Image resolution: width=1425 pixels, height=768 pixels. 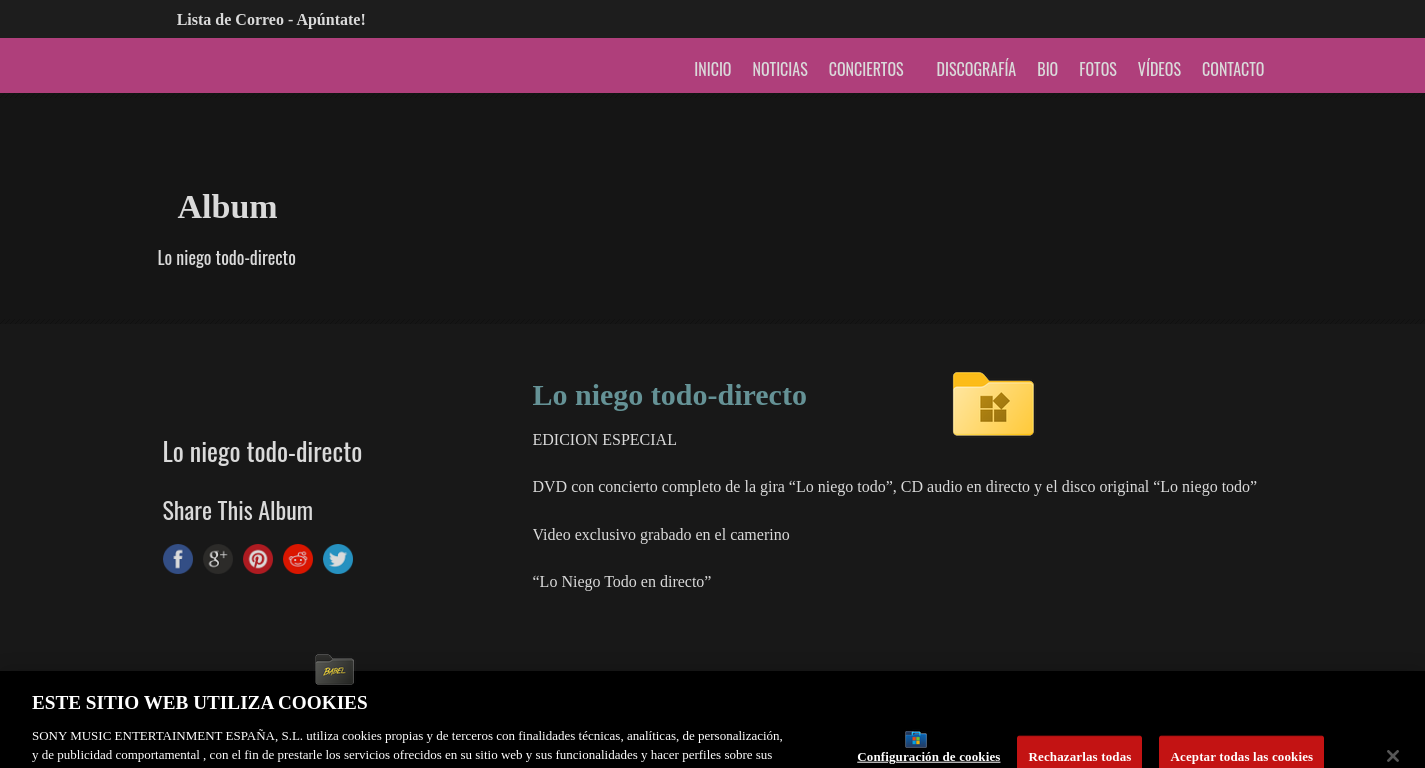 I want to click on folder containing babel configuration files, so click(x=334, y=670).